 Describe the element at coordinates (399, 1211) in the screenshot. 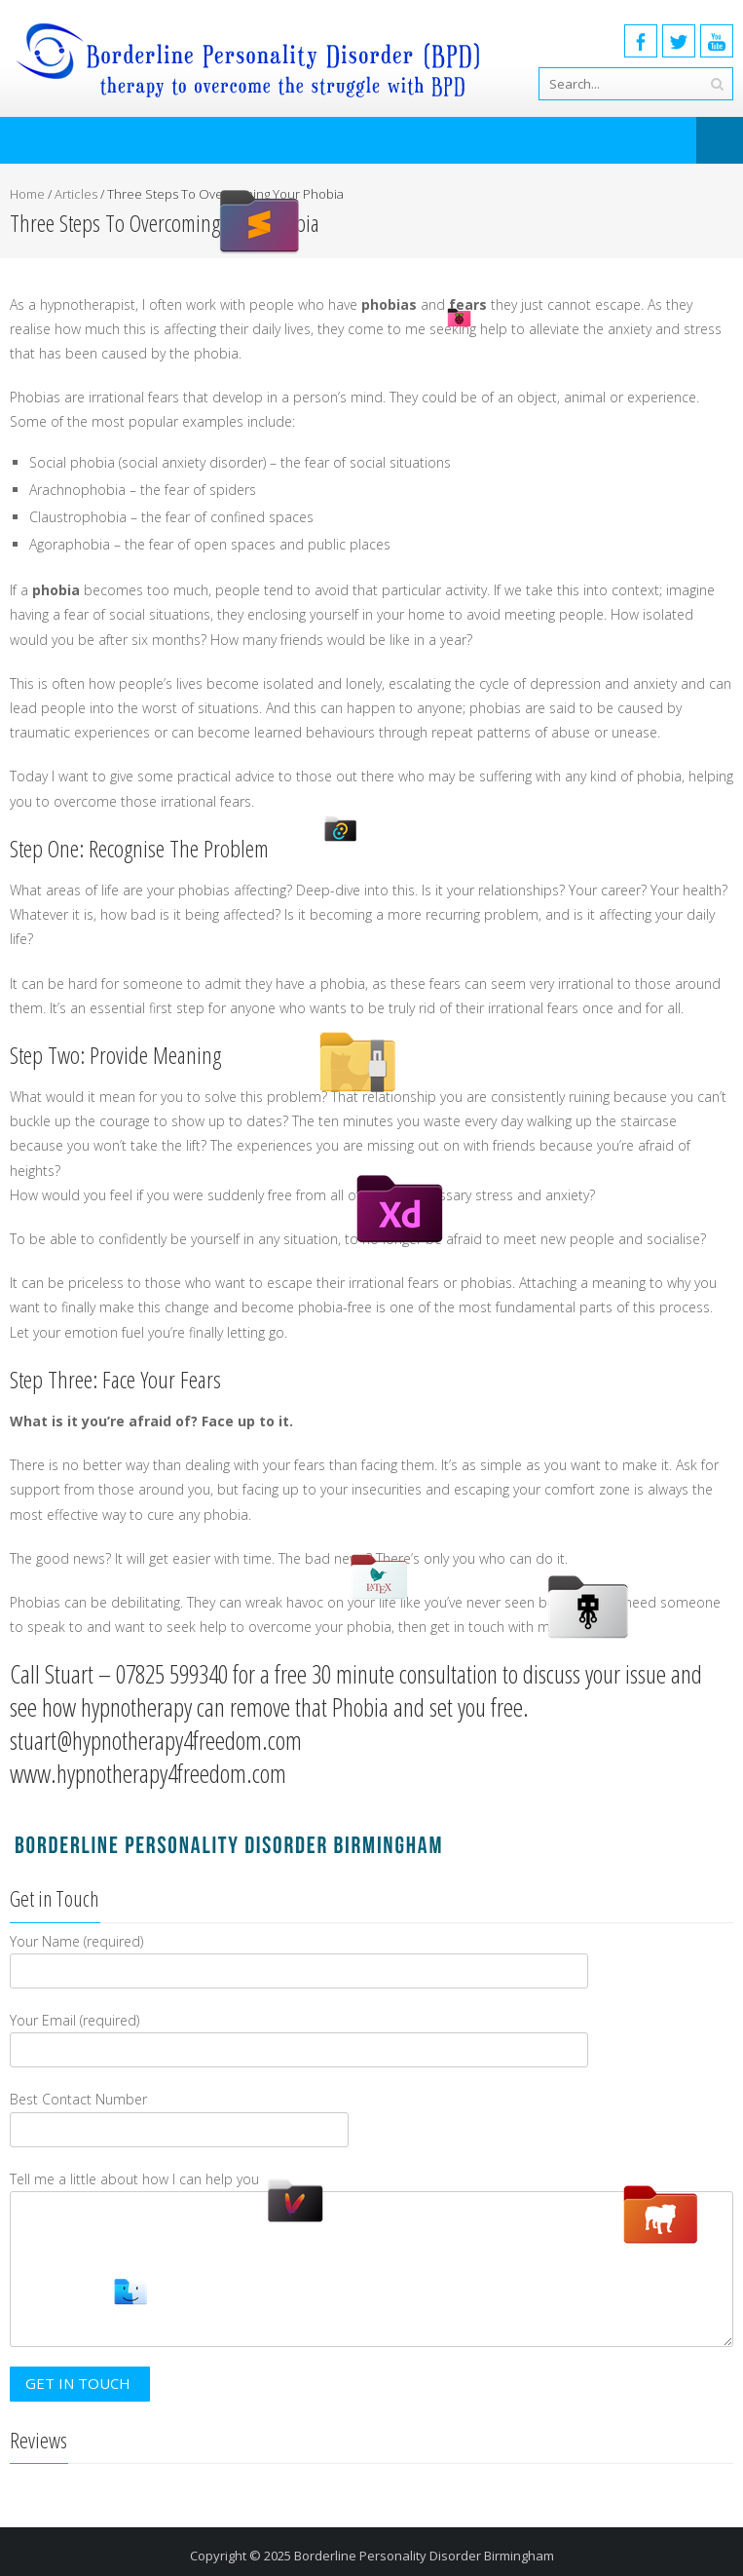

I see `open folder containing Adobe XD project files` at that location.